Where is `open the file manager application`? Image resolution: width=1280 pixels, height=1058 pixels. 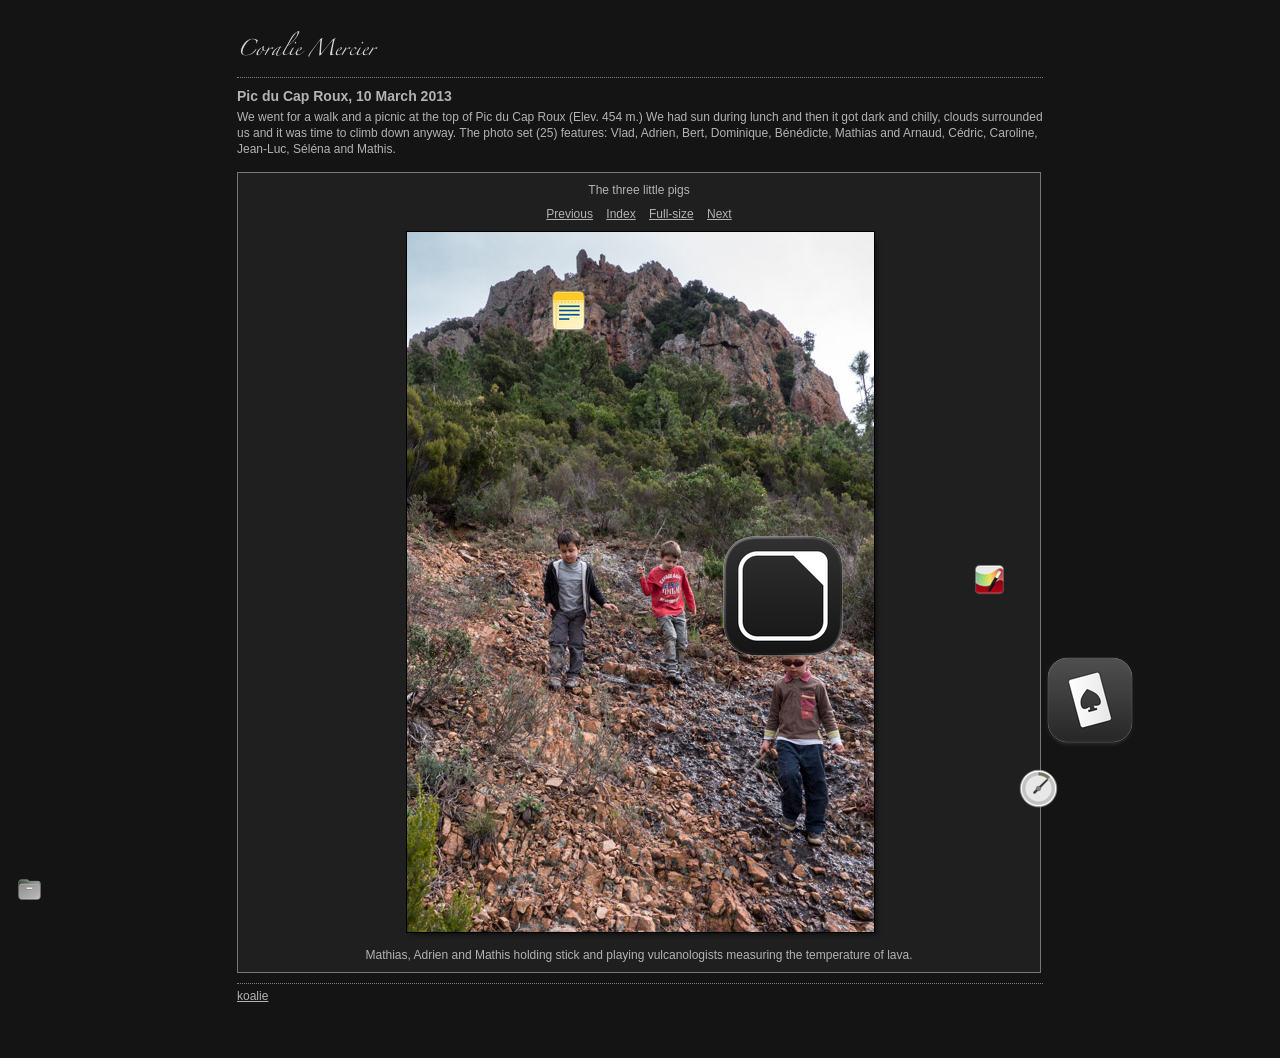 open the file manager application is located at coordinates (29, 889).